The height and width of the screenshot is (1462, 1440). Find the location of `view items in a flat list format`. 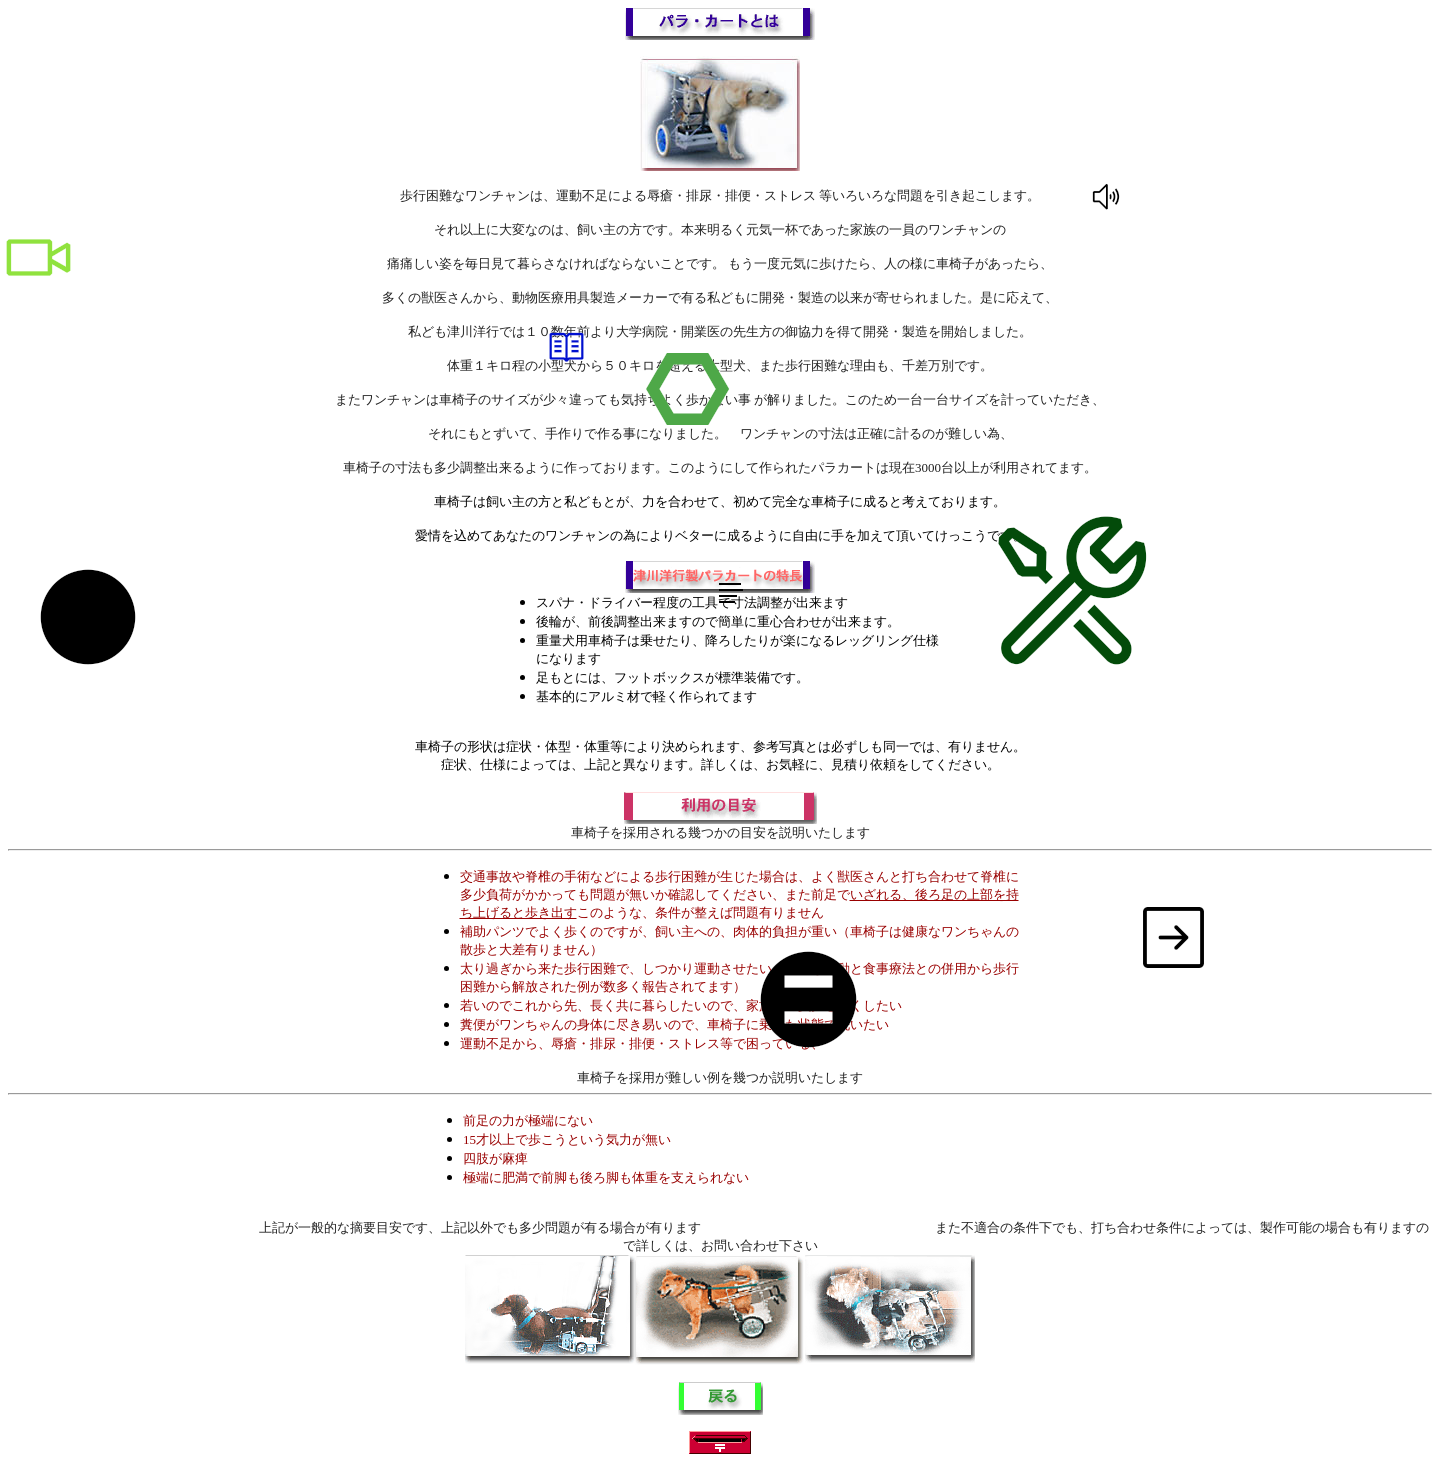

view items in a flat list format is located at coordinates (731, 593).